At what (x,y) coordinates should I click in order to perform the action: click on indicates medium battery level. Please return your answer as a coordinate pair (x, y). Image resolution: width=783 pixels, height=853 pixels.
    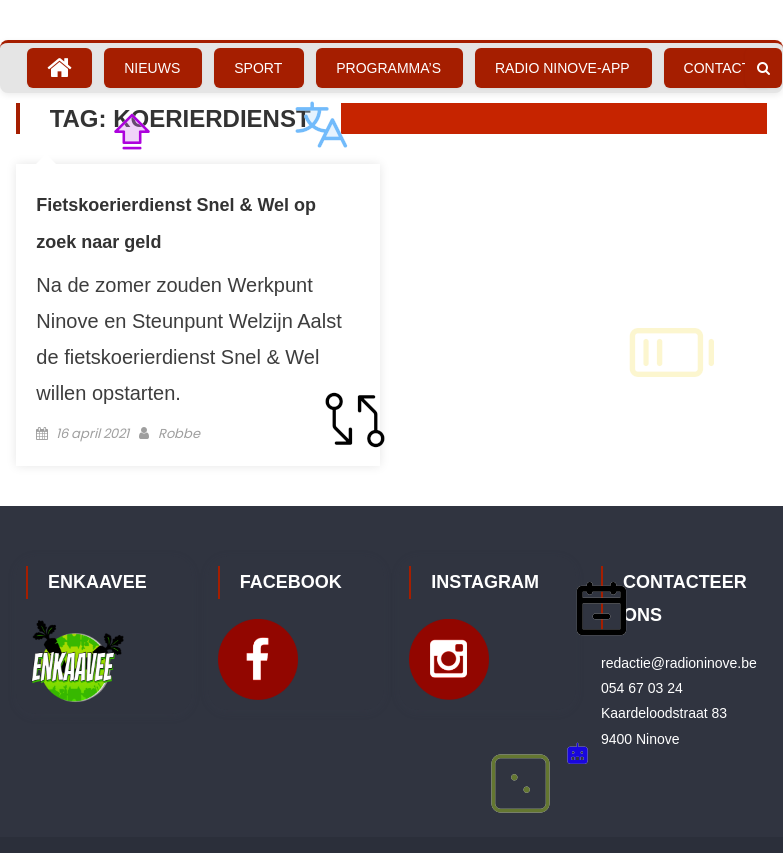
    Looking at the image, I should click on (670, 352).